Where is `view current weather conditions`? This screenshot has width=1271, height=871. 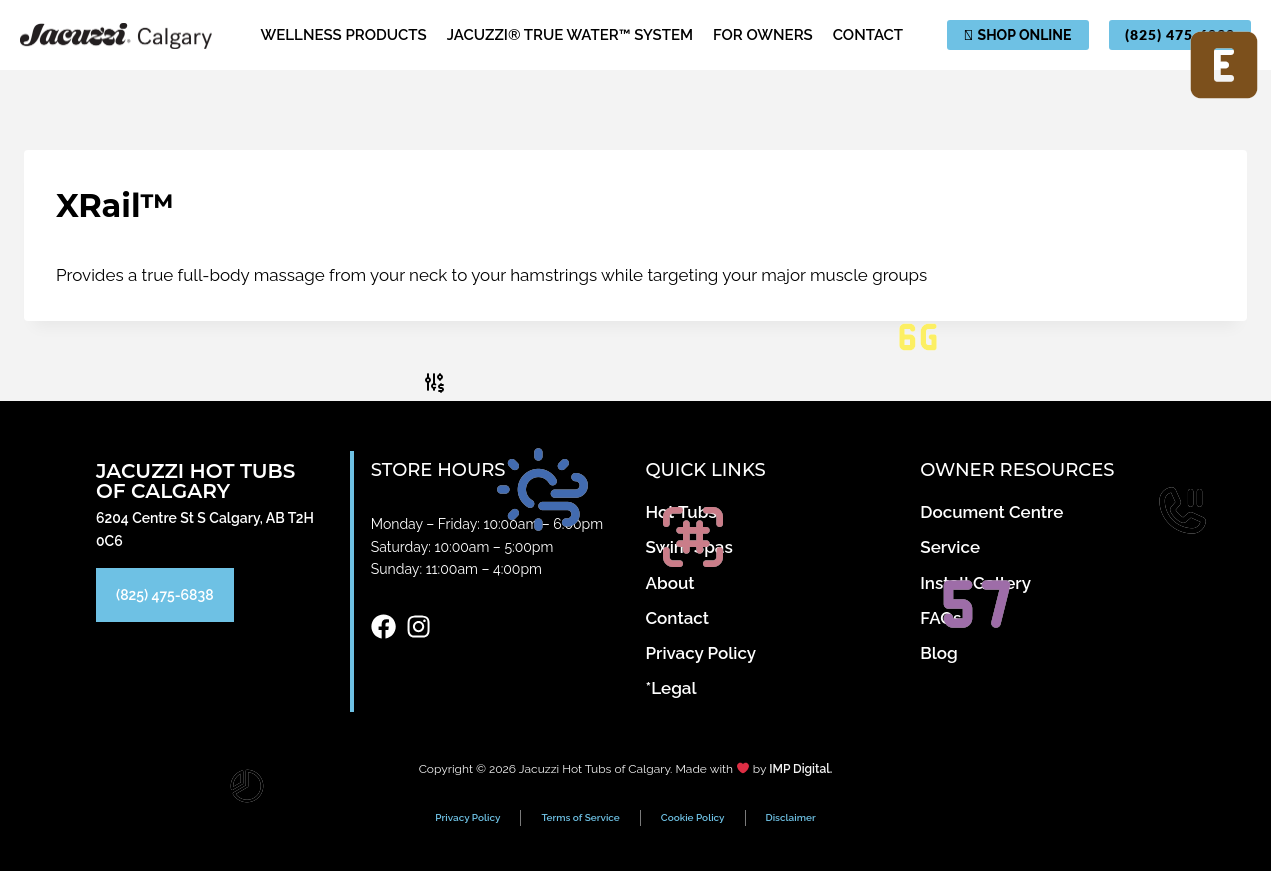 view current weather conditions is located at coordinates (542, 489).